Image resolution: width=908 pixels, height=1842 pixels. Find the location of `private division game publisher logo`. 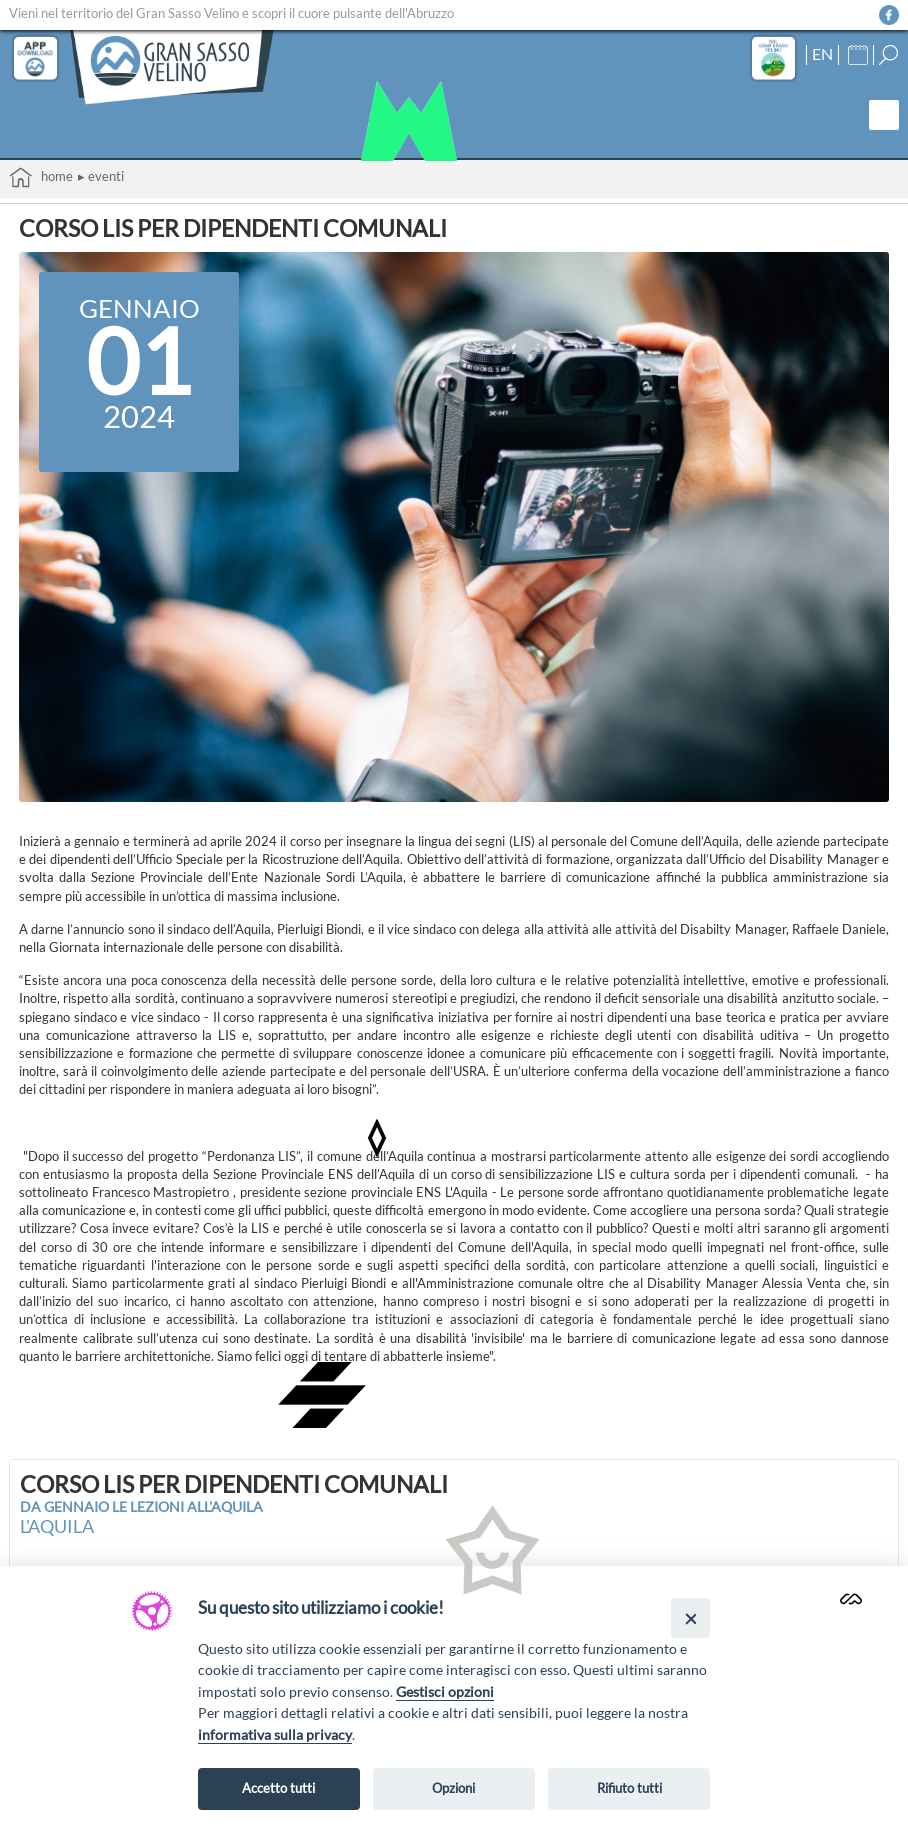

private division game publisher logo is located at coordinates (377, 1138).